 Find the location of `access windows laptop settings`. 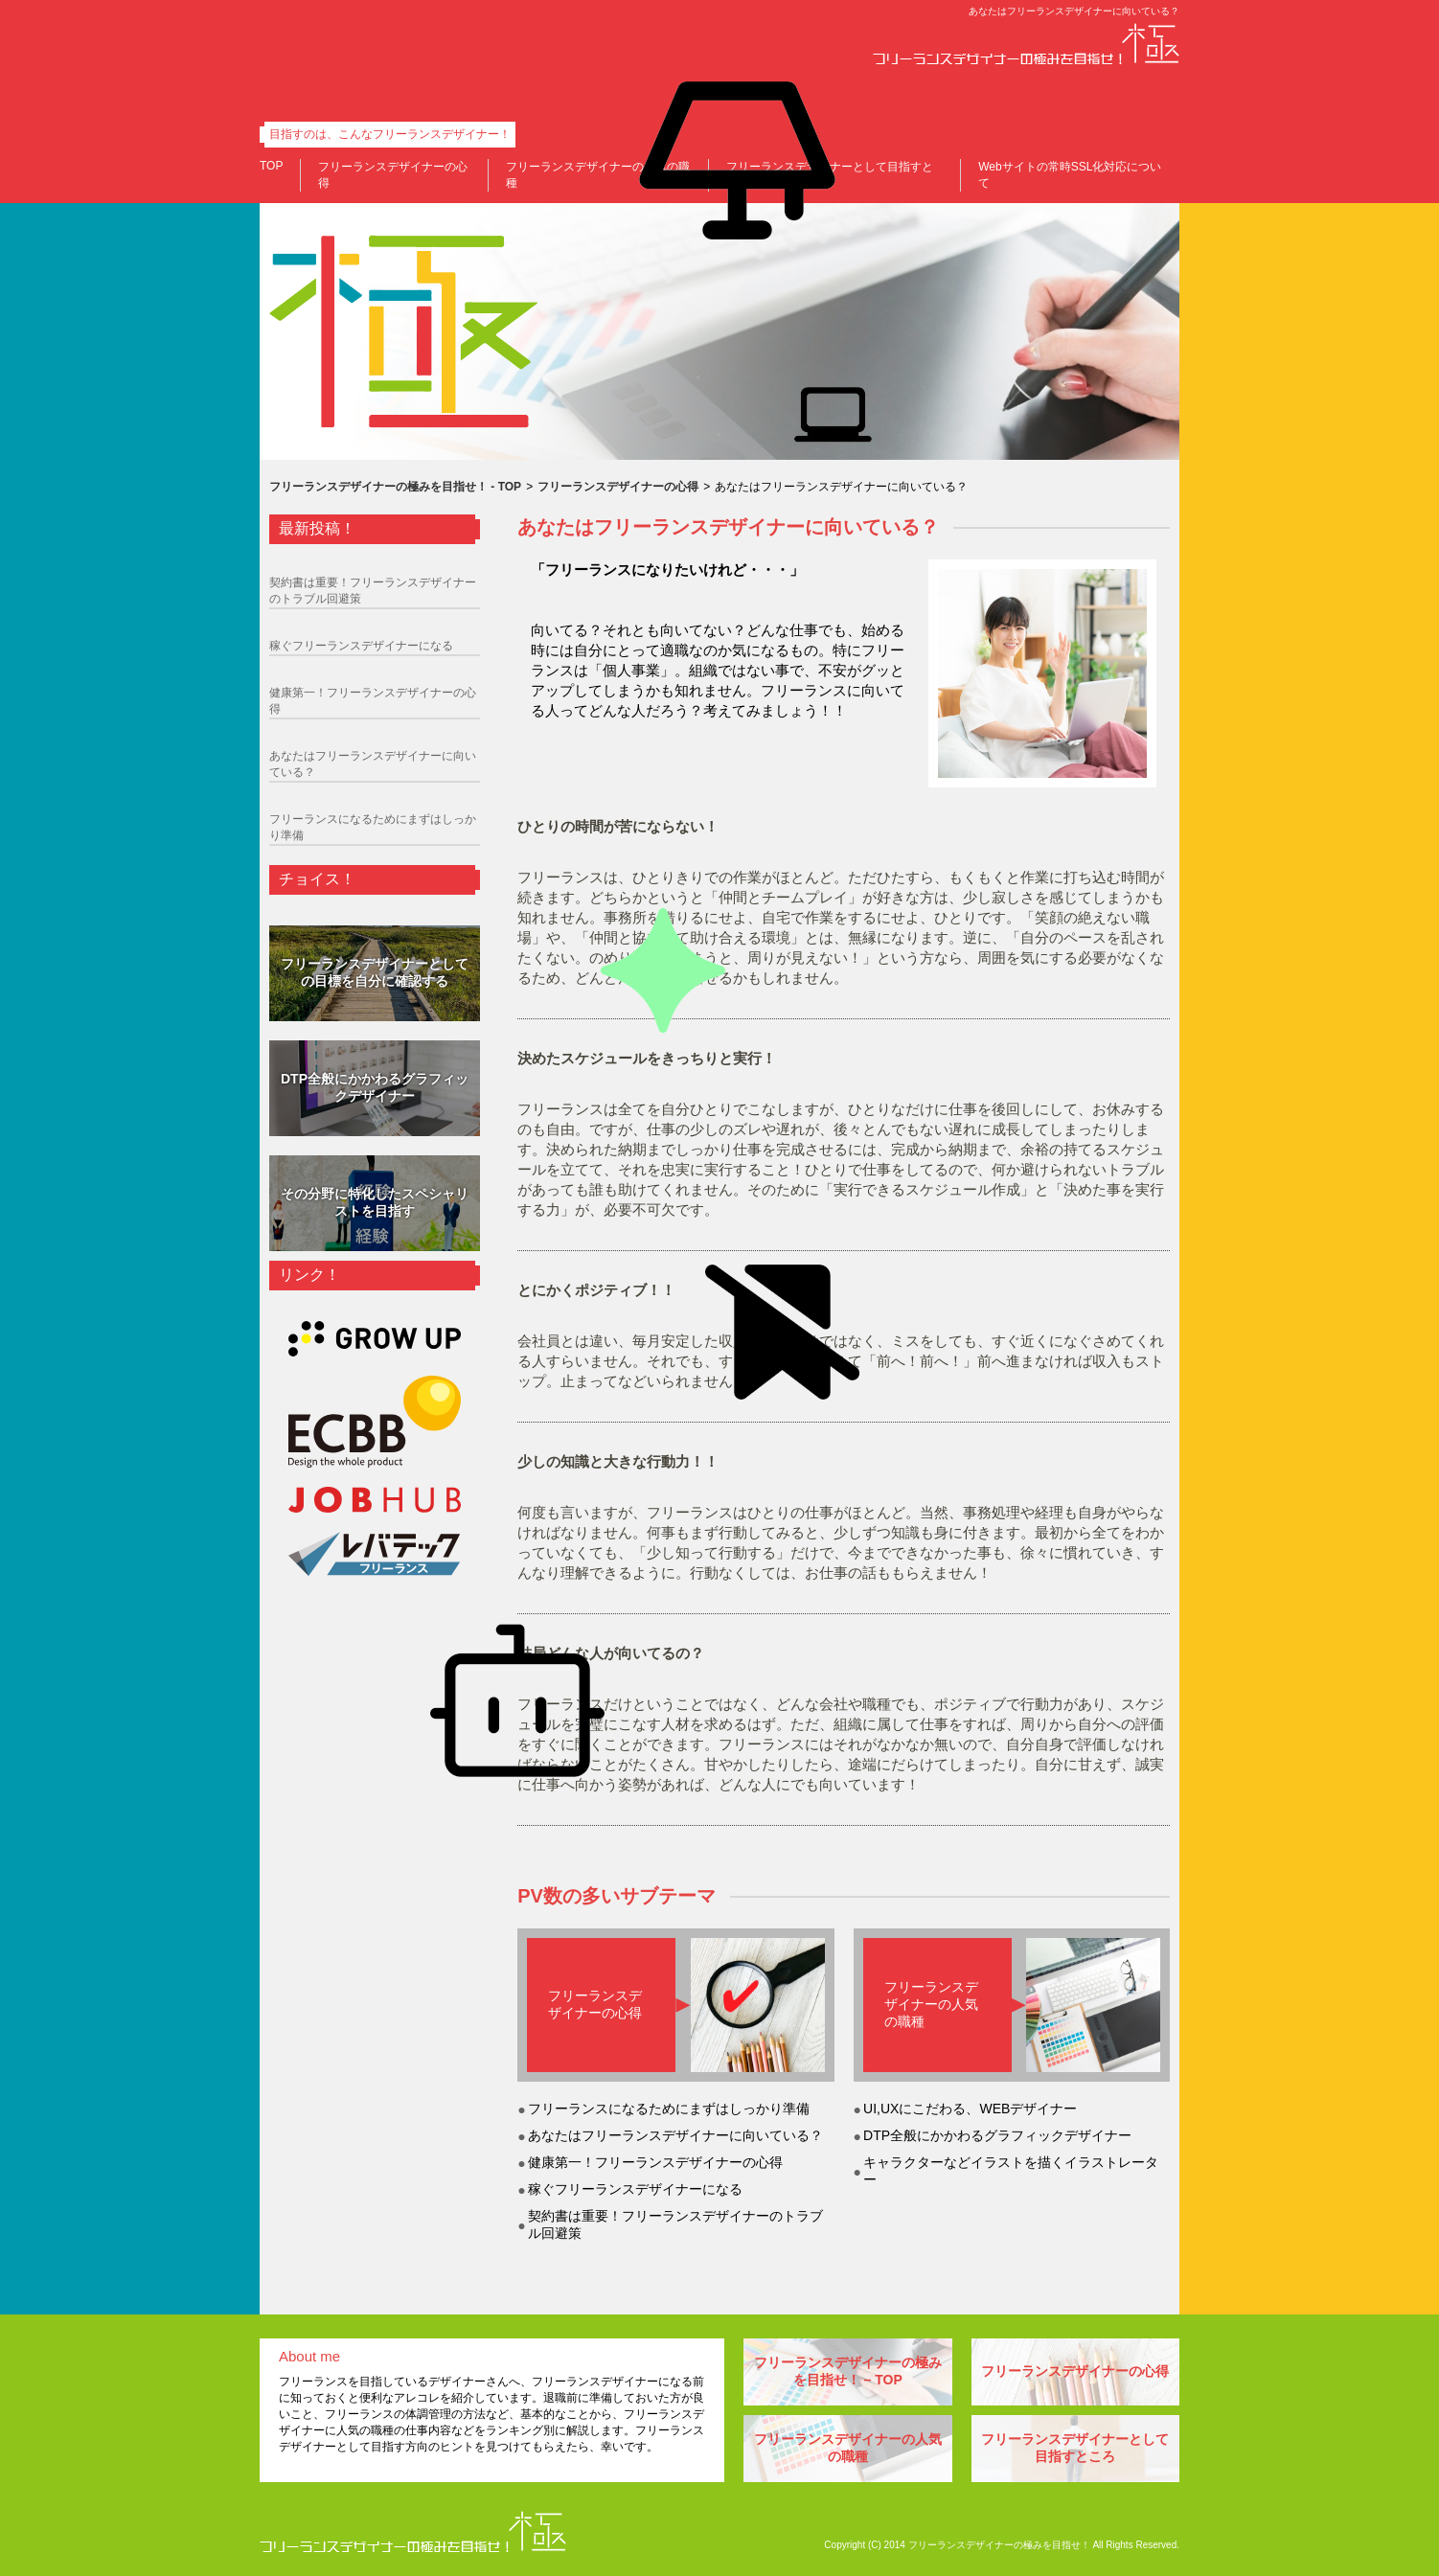

access windows laptop settings is located at coordinates (833, 416).